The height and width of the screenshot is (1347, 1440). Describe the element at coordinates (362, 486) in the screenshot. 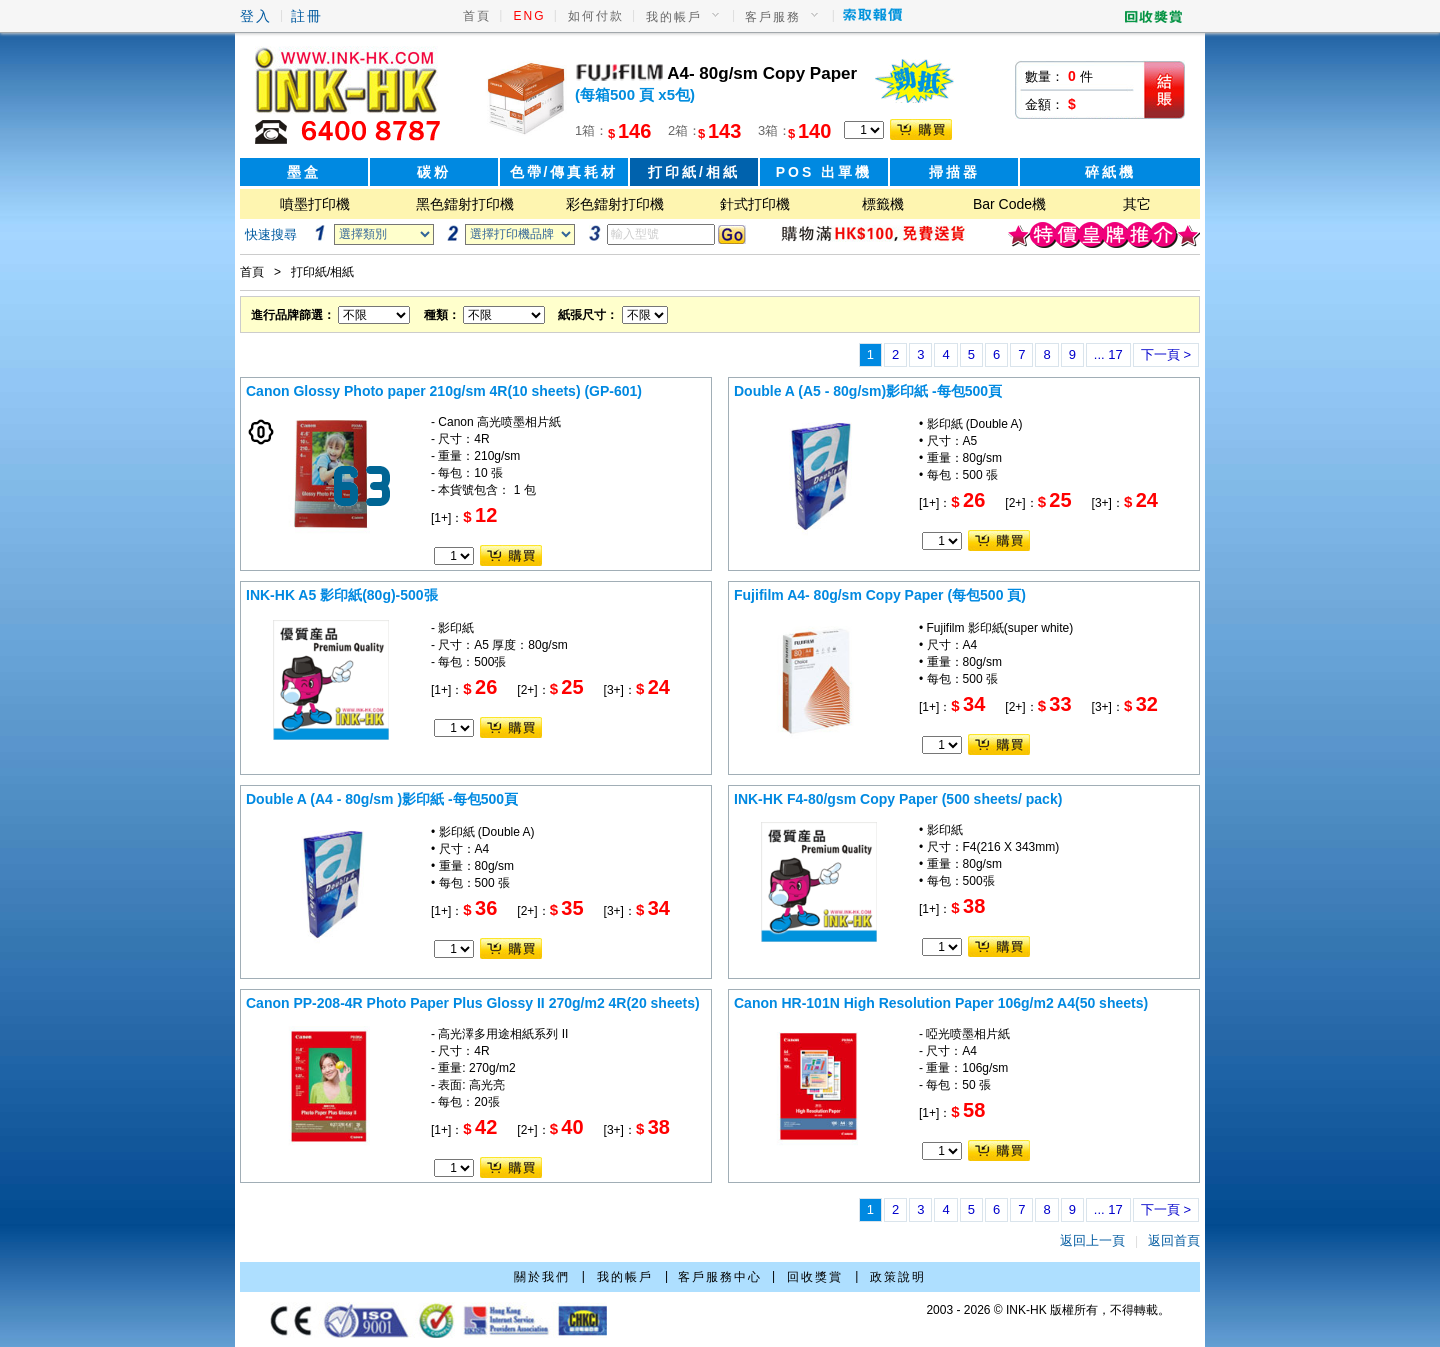

I see `displays the number 63 as a label or identifier` at that location.